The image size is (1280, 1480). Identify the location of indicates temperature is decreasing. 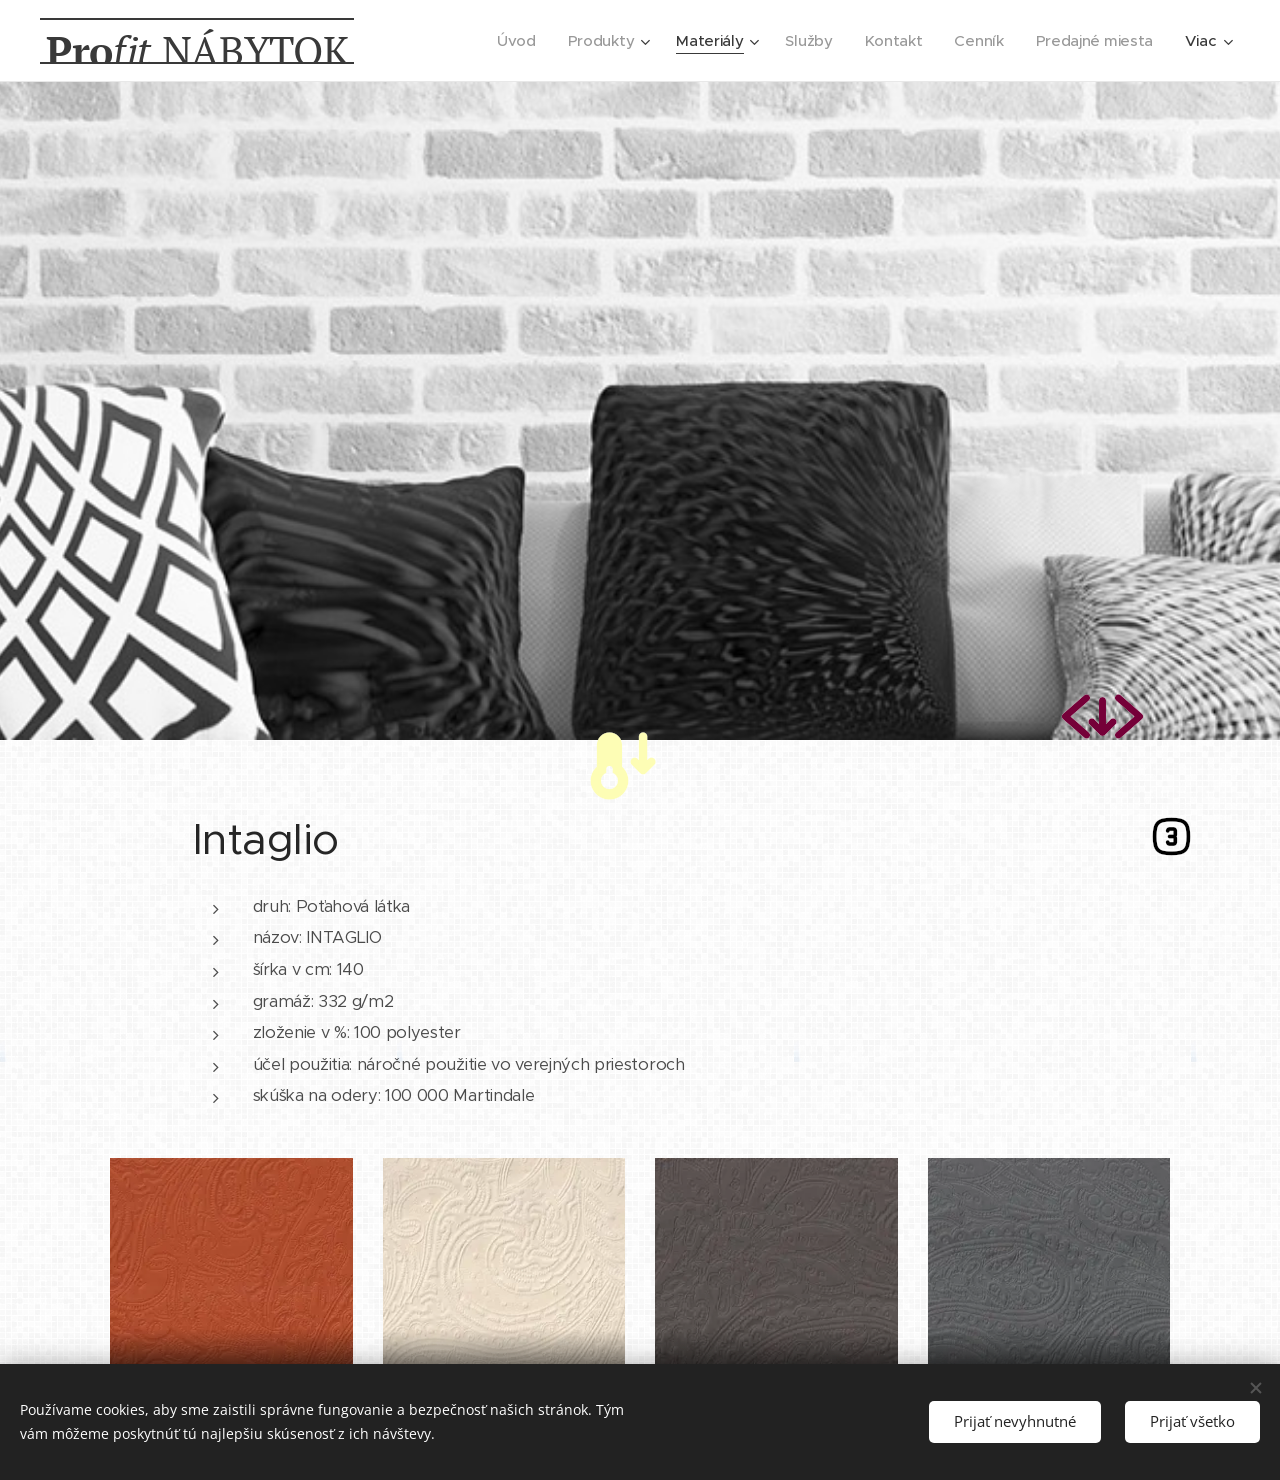
(622, 766).